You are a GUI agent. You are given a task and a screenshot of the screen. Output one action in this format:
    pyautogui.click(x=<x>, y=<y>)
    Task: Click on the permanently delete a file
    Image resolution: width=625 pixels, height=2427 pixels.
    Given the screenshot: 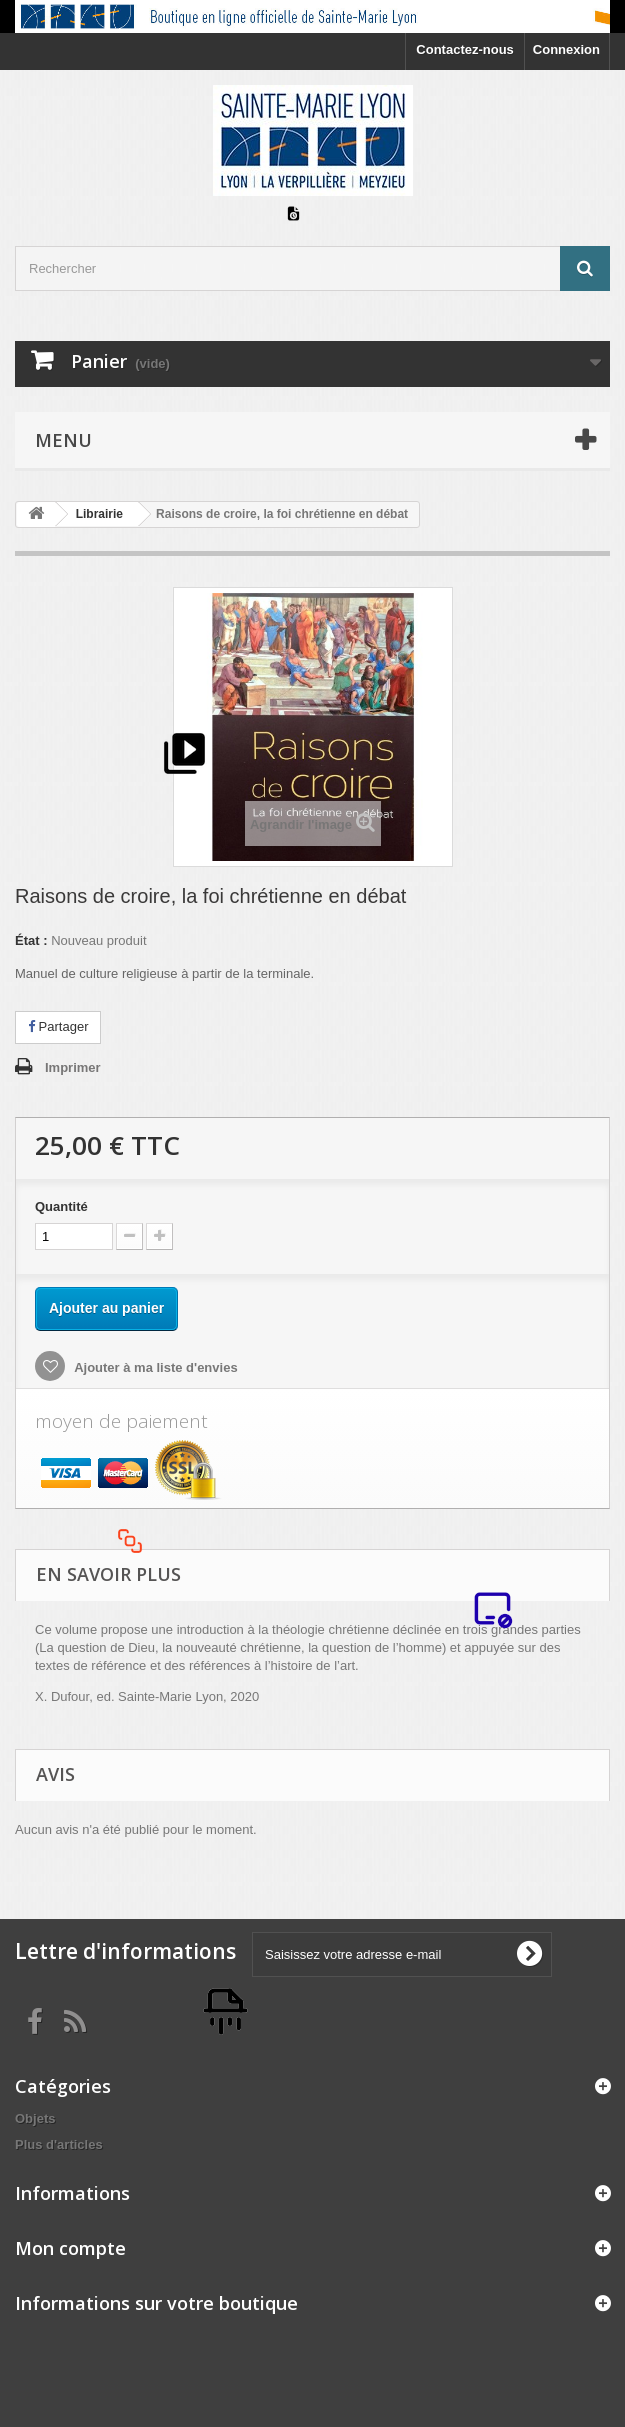 What is the action you would take?
    pyautogui.click(x=225, y=2010)
    